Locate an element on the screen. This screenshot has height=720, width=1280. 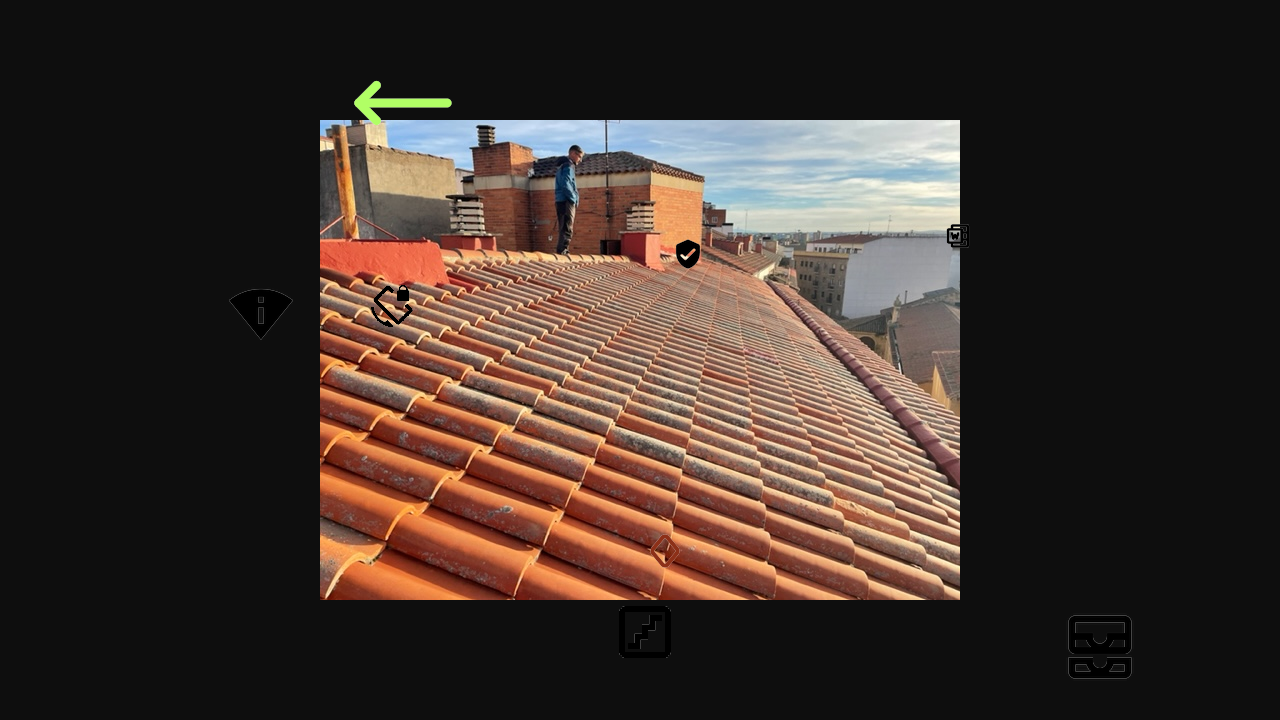
move item to the left is located at coordinates (403, 103).